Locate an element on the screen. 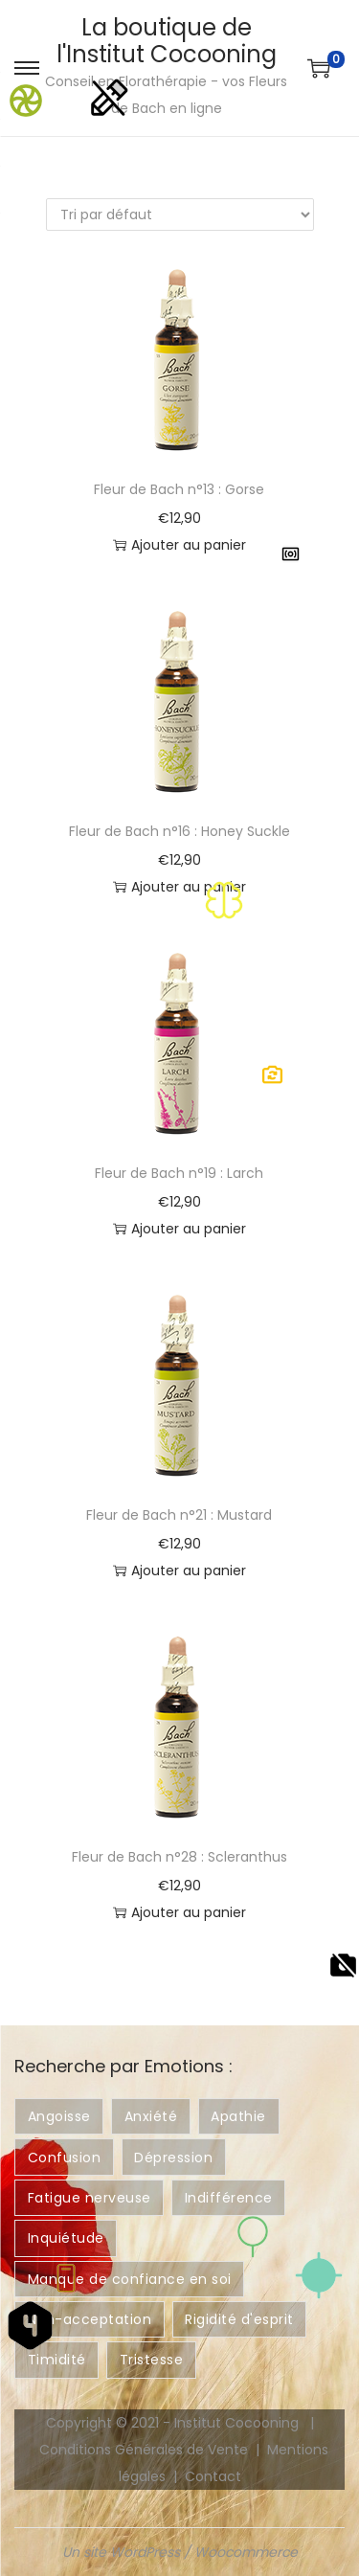 Image resolution: width=359 pixels, height=2576 pixels. editing is disabled or unavailable is located at coordinates (108, 98).